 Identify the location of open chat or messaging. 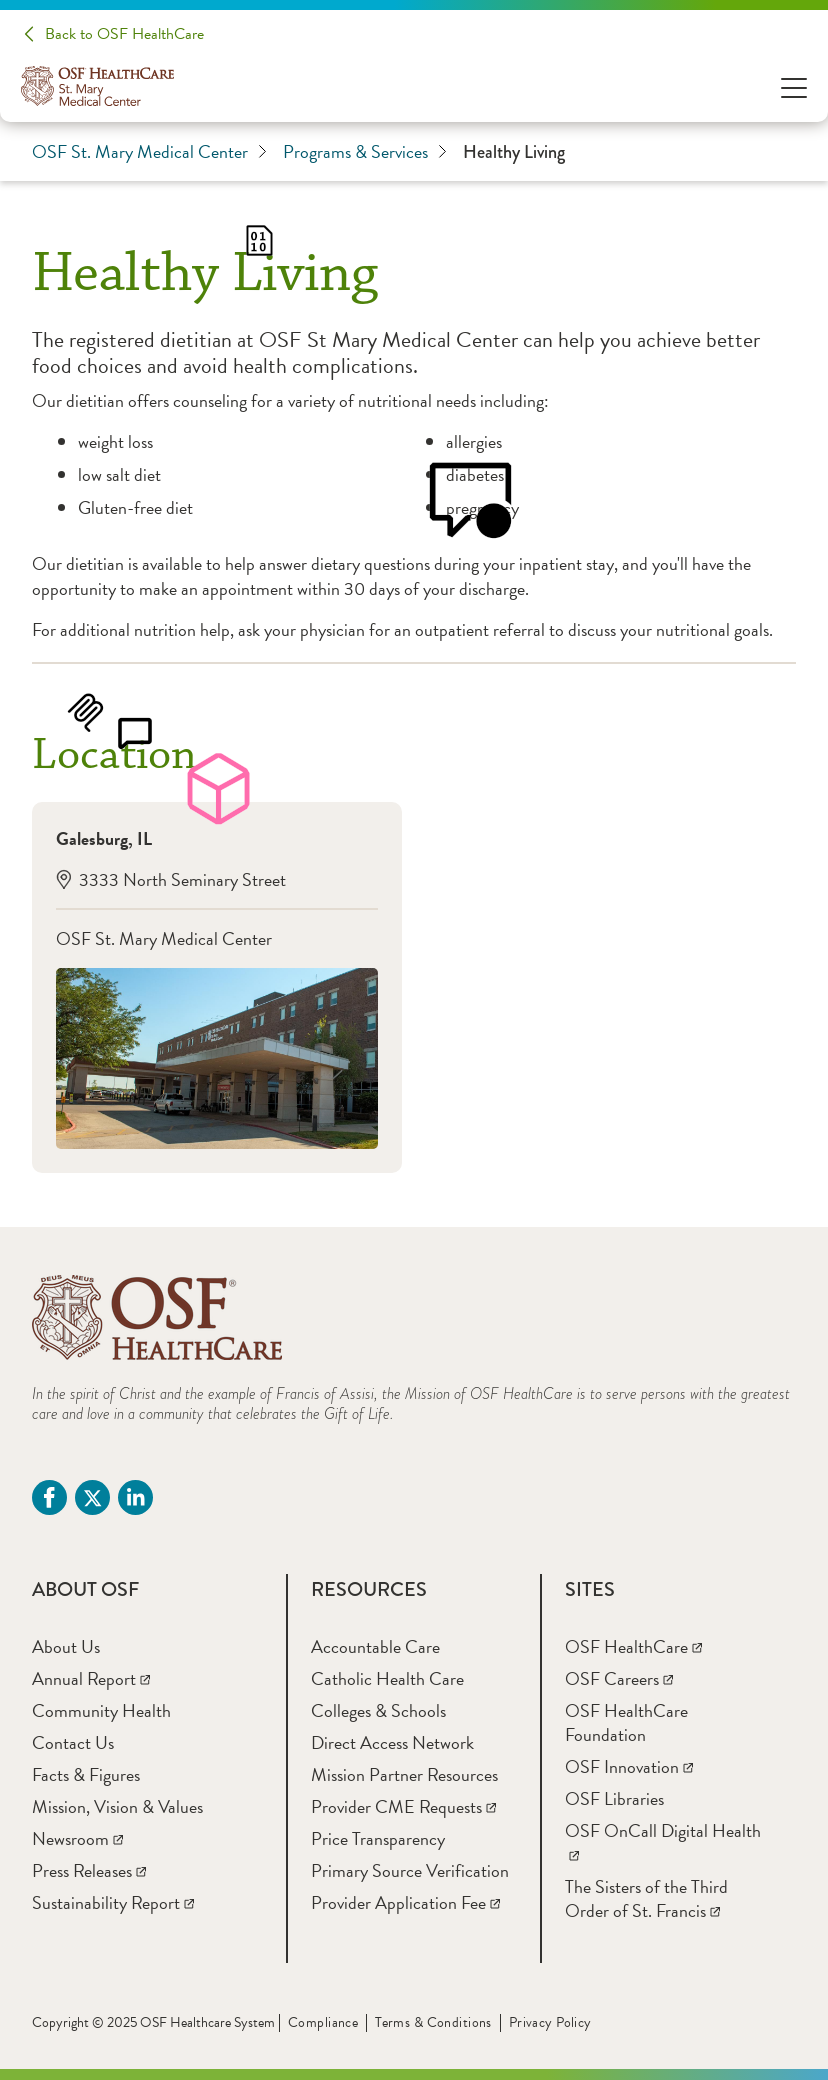
(135, 731).